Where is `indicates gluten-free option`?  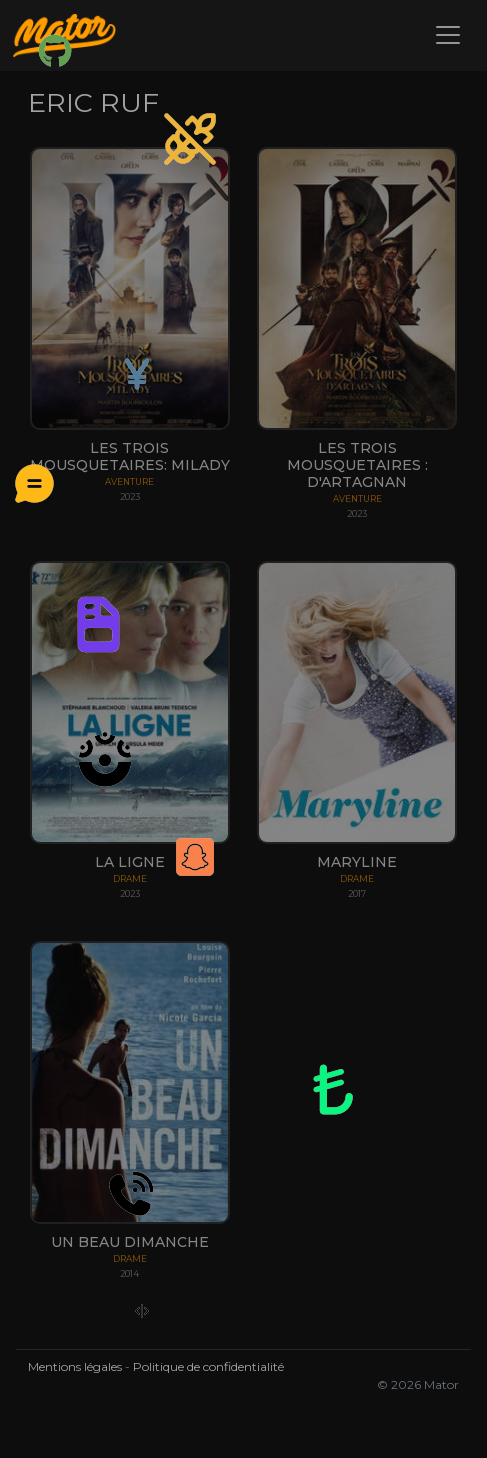
indicates gluten-free option is located at coordinates (190, 139).